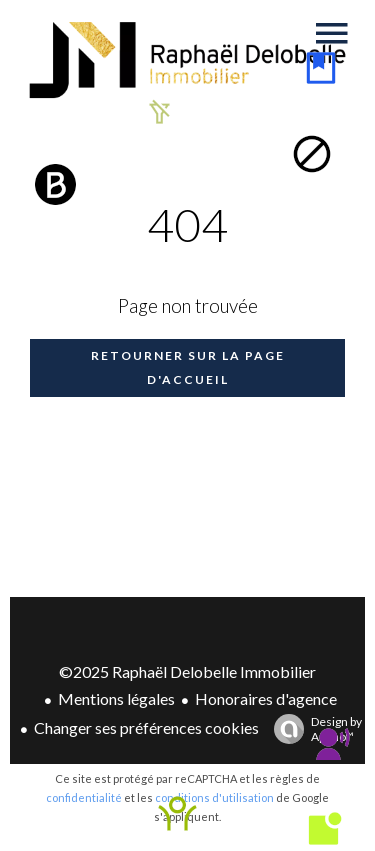 The image size is (375, 851). Describe the element at coordinates (333, 745) in the screenshot. I see `access voice or speech settings` at that location.